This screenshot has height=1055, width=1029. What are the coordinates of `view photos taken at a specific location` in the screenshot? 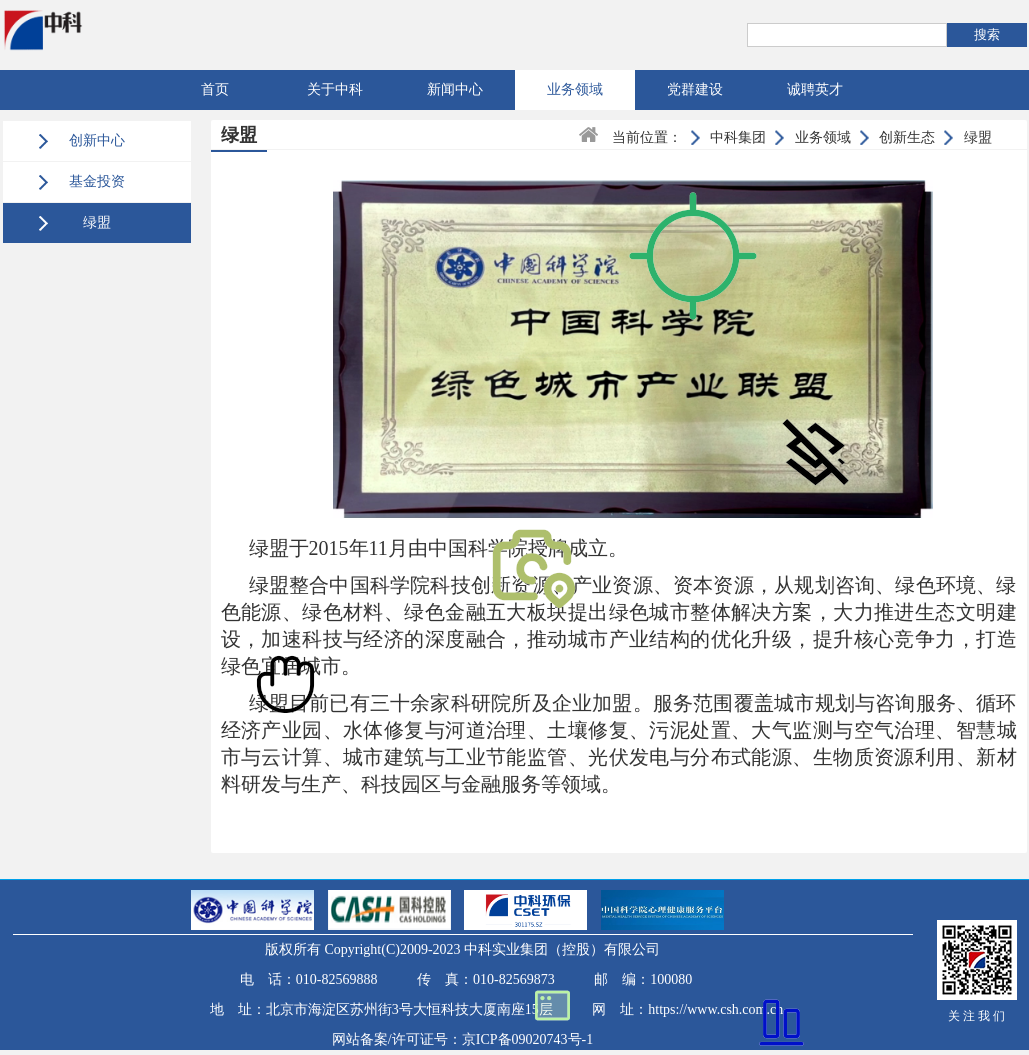 It's located at (532, 565).